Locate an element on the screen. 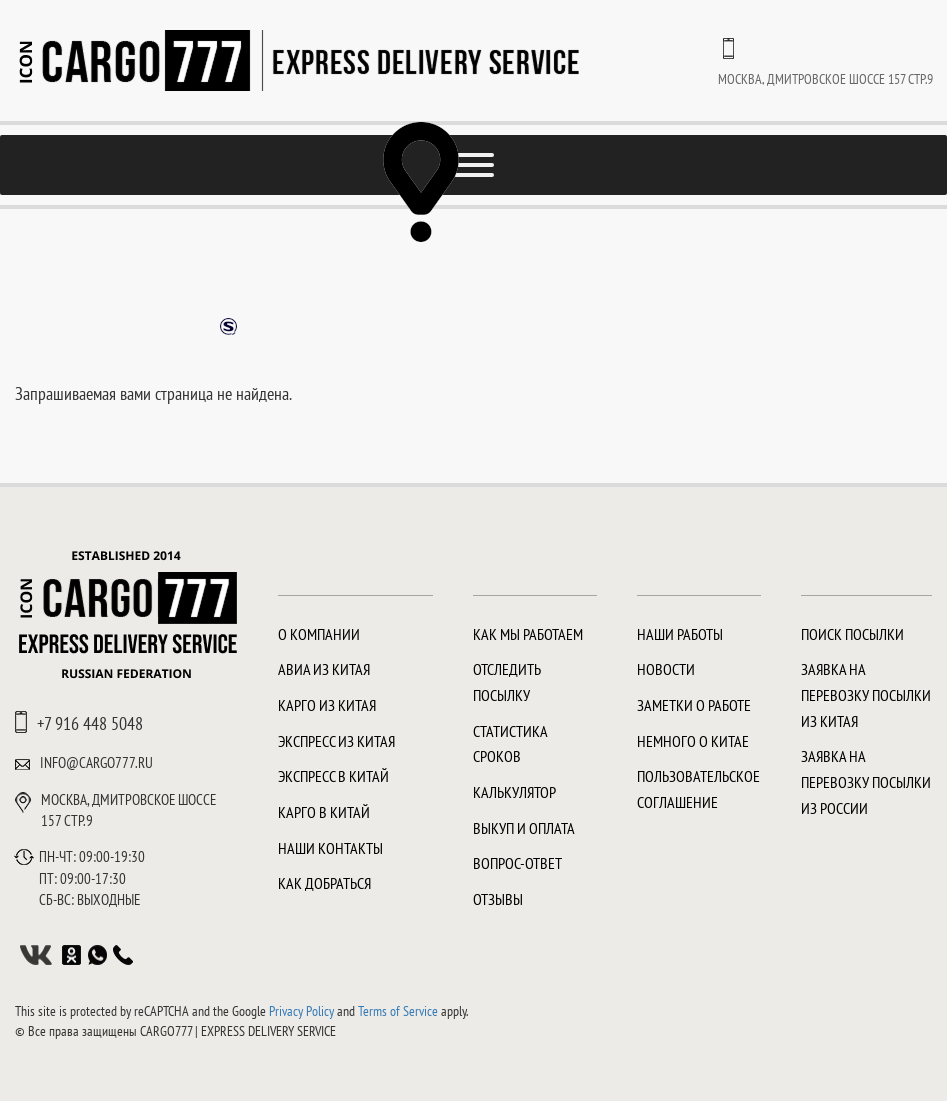  open sogou search engine is located at coordinates (228, 326).